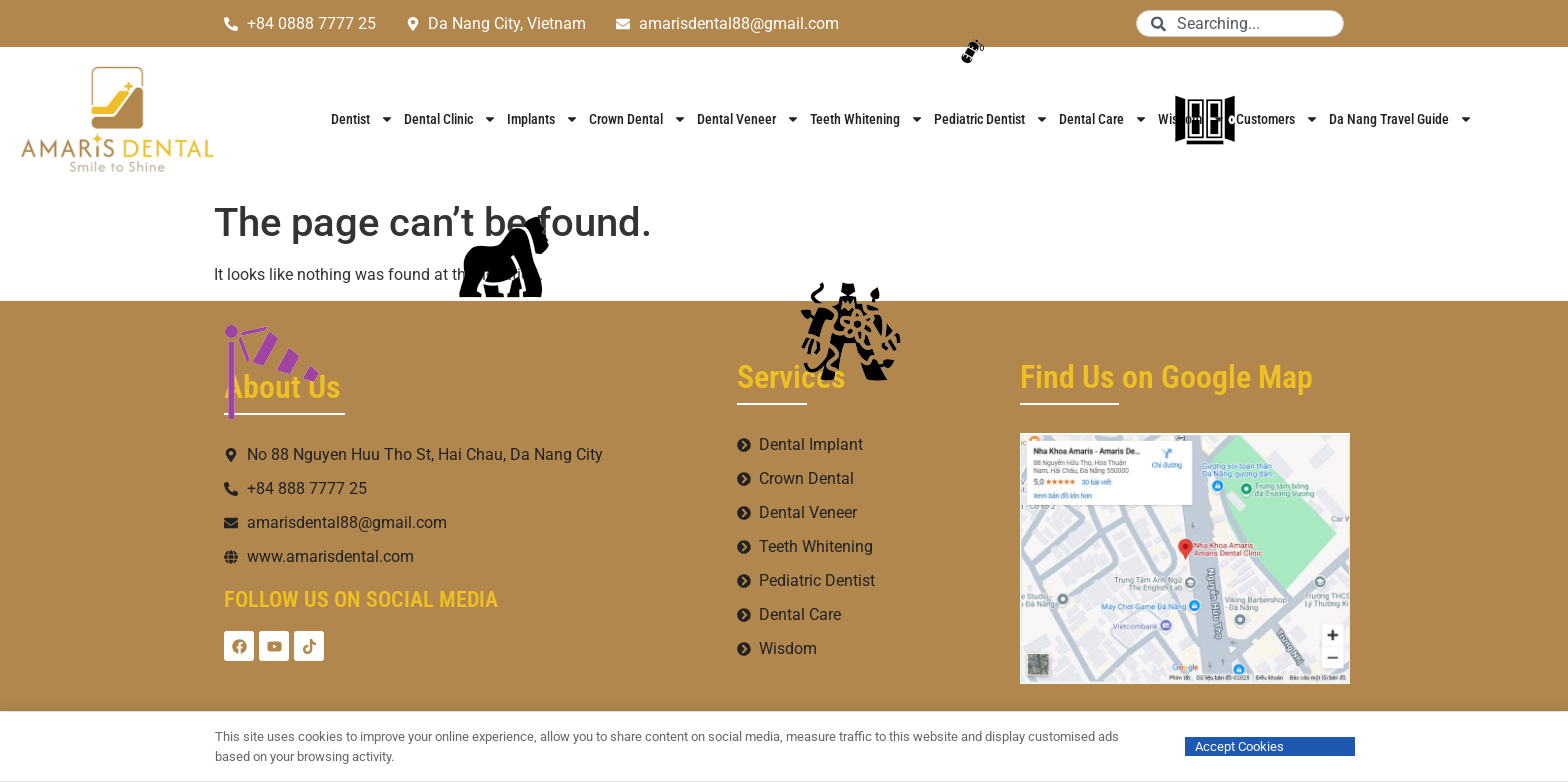 The height and width of the screenshot is (782, 1568). What do you see at coordinates (972, 51) in the screenshot?
I see `select flash grenade weapon or equipment` at bounding box center [972, 51].